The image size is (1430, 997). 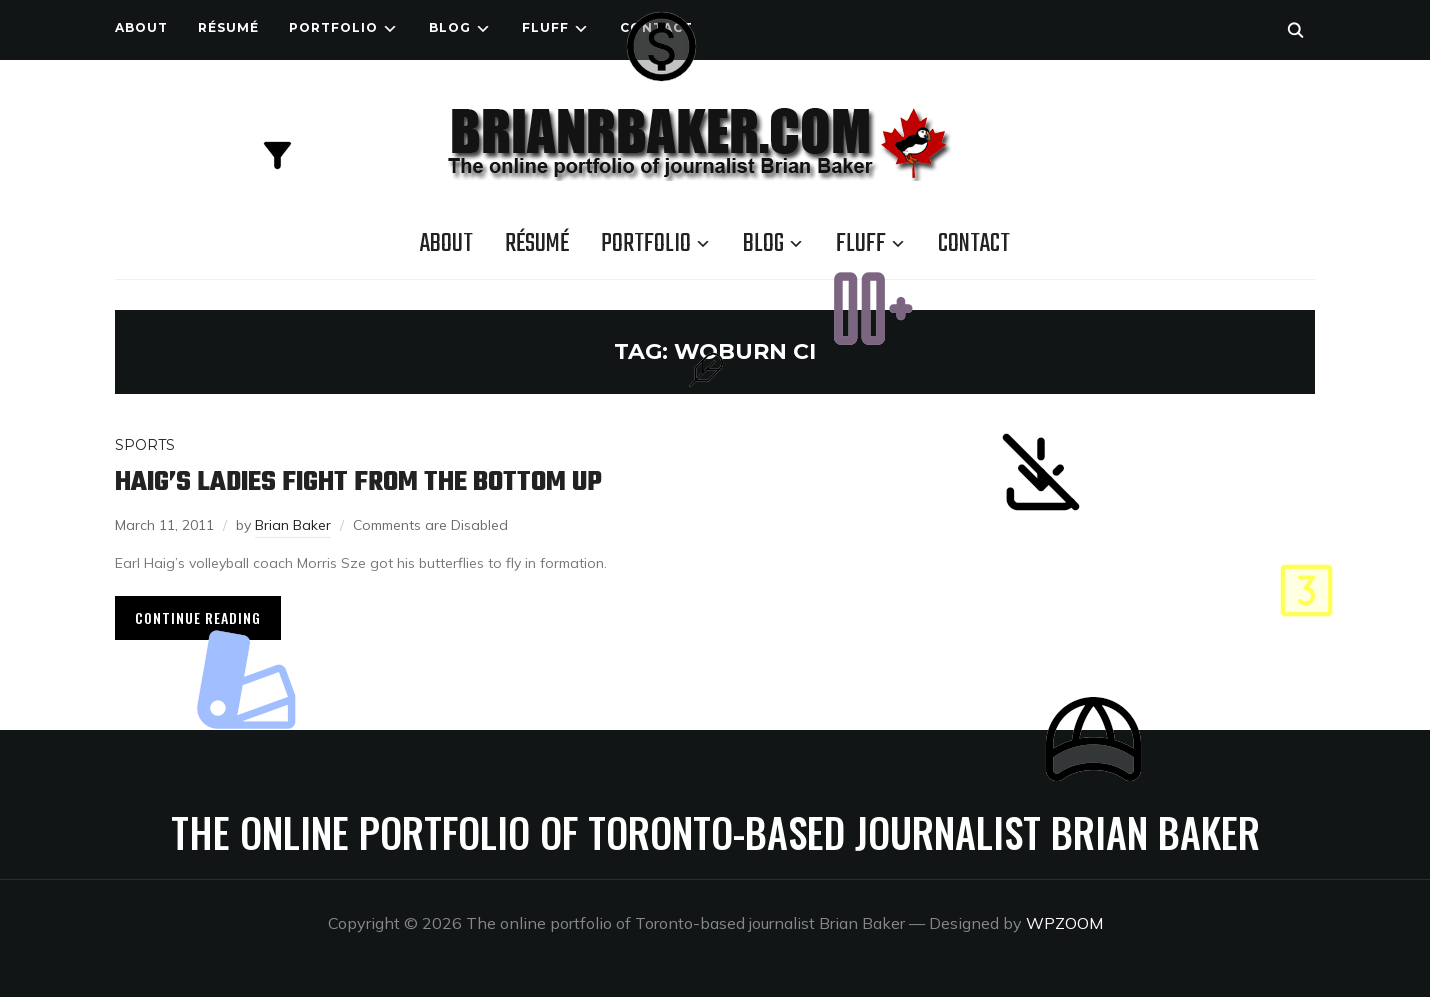 What do you see at coordinates (661, 46) in the screenshot?
I see `view earnings or revenue` at bounding box center [661, 46].